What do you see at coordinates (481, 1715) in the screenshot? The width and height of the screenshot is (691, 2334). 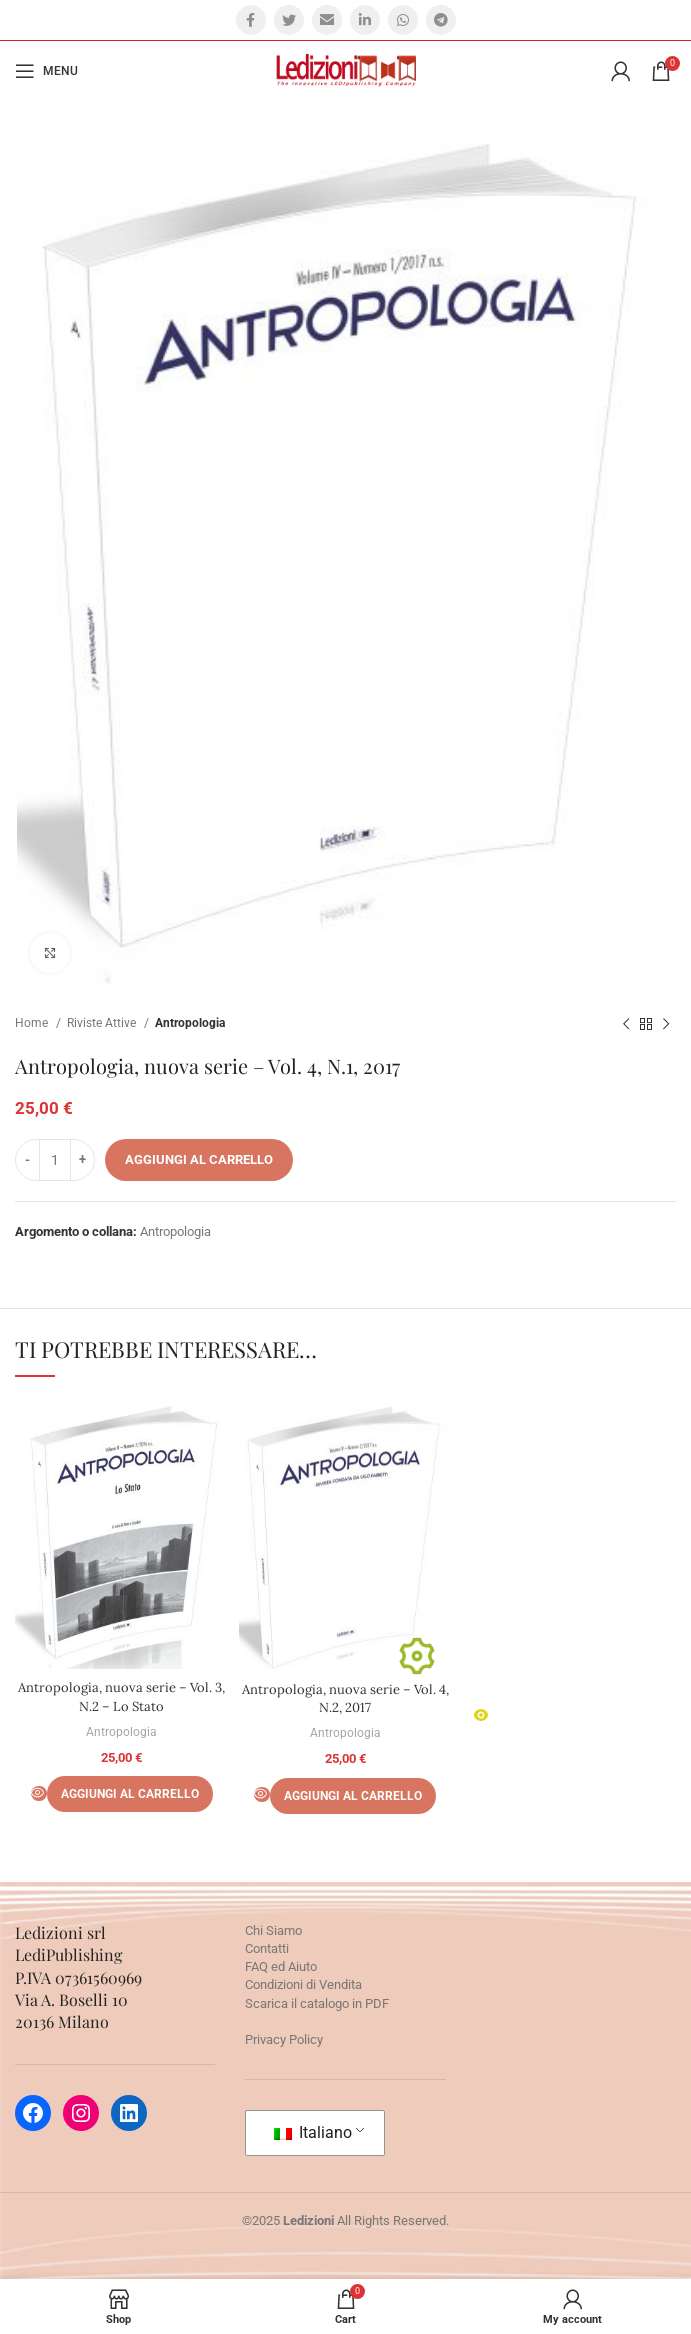 I see `view or preview content` at bounding box center [481, 1715].